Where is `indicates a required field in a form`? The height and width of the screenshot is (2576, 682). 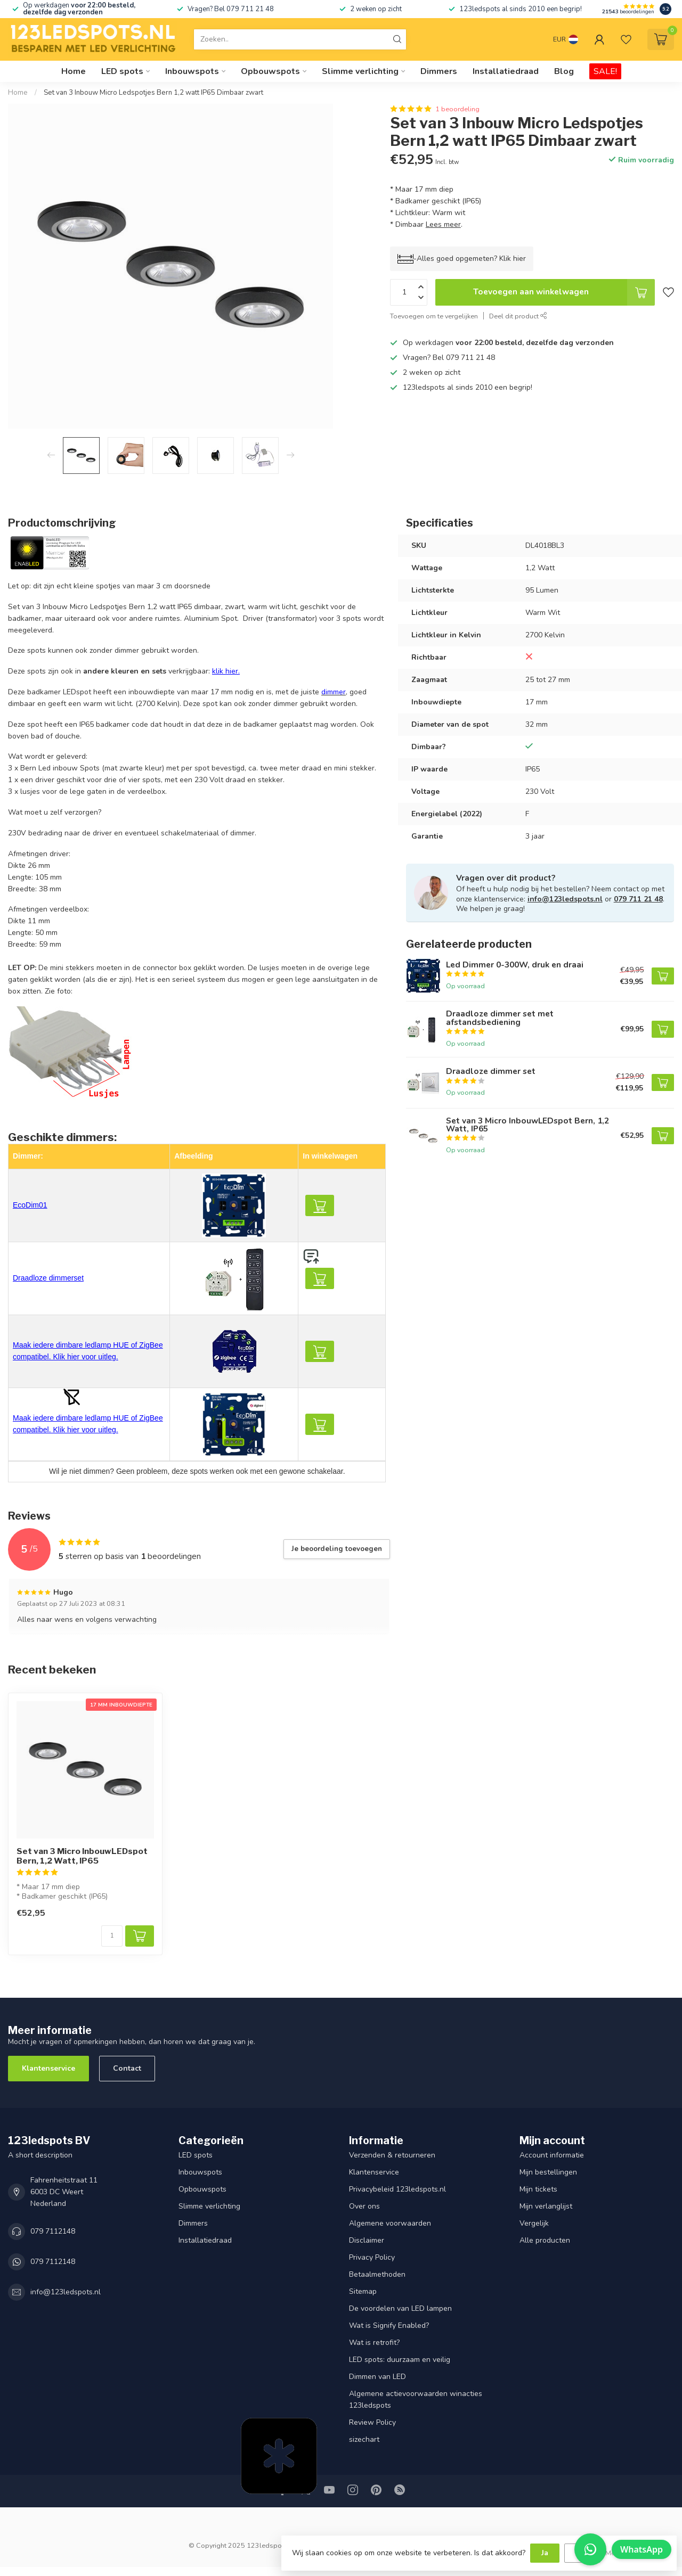
indicates a required field in a form is located at coordinates (279, 2456).